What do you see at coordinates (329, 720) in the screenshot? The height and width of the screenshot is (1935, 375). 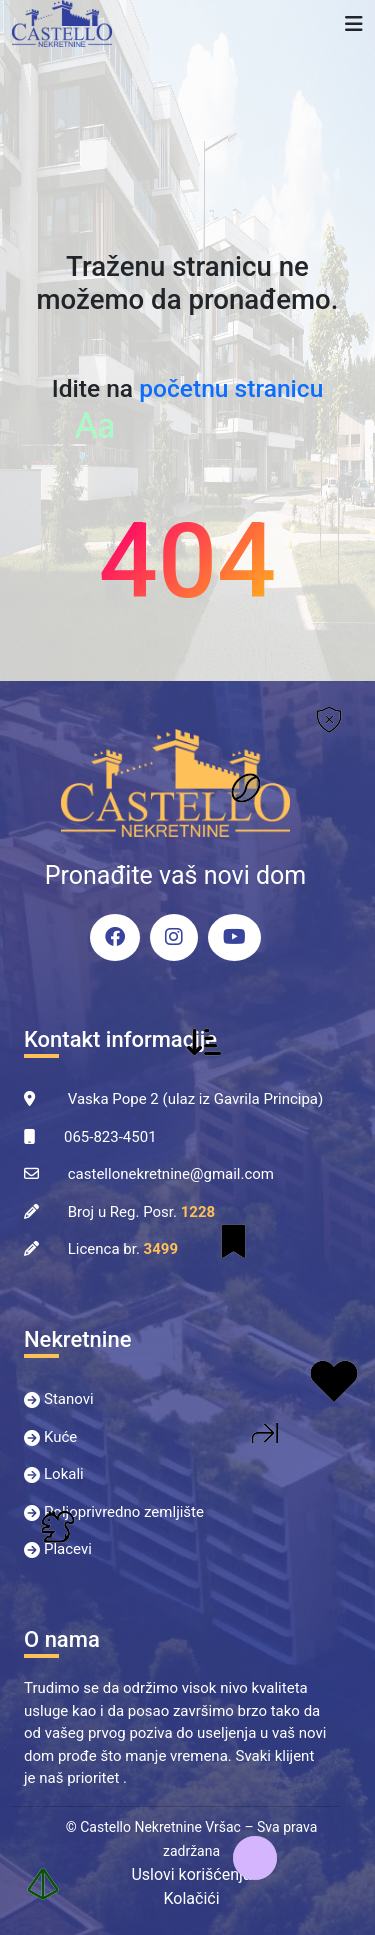 I see `indicates an untrusted workspace or security warning` at bounding box center [329, 720].